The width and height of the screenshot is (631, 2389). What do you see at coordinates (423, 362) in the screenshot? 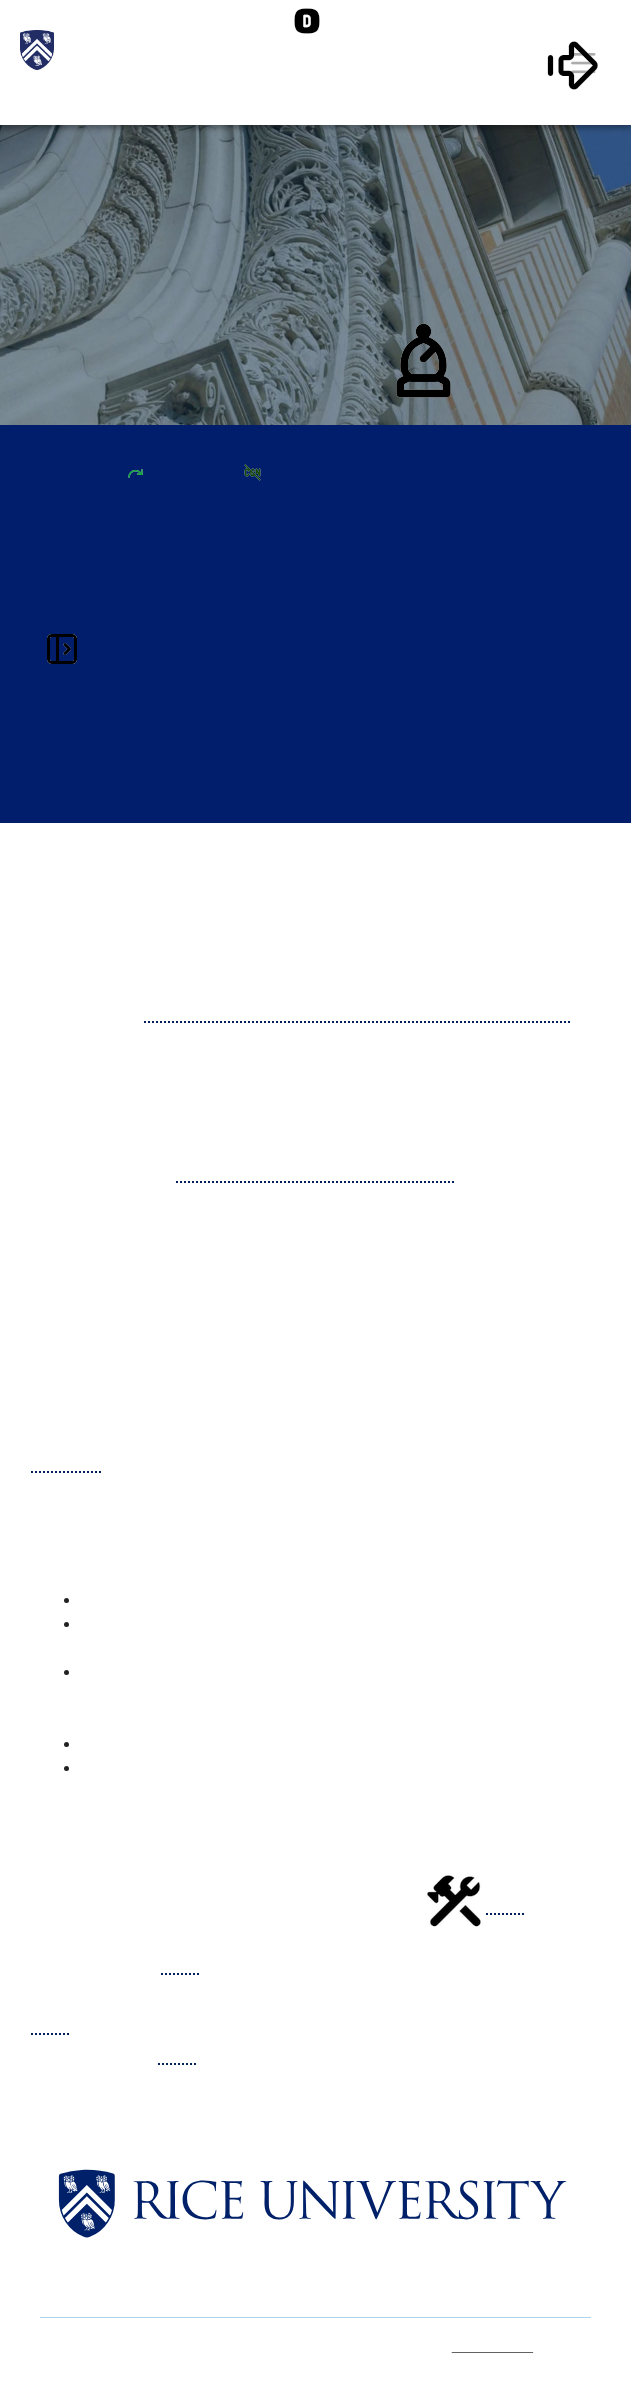
I see `play chess or access board games` at bounding box center [423, 362].